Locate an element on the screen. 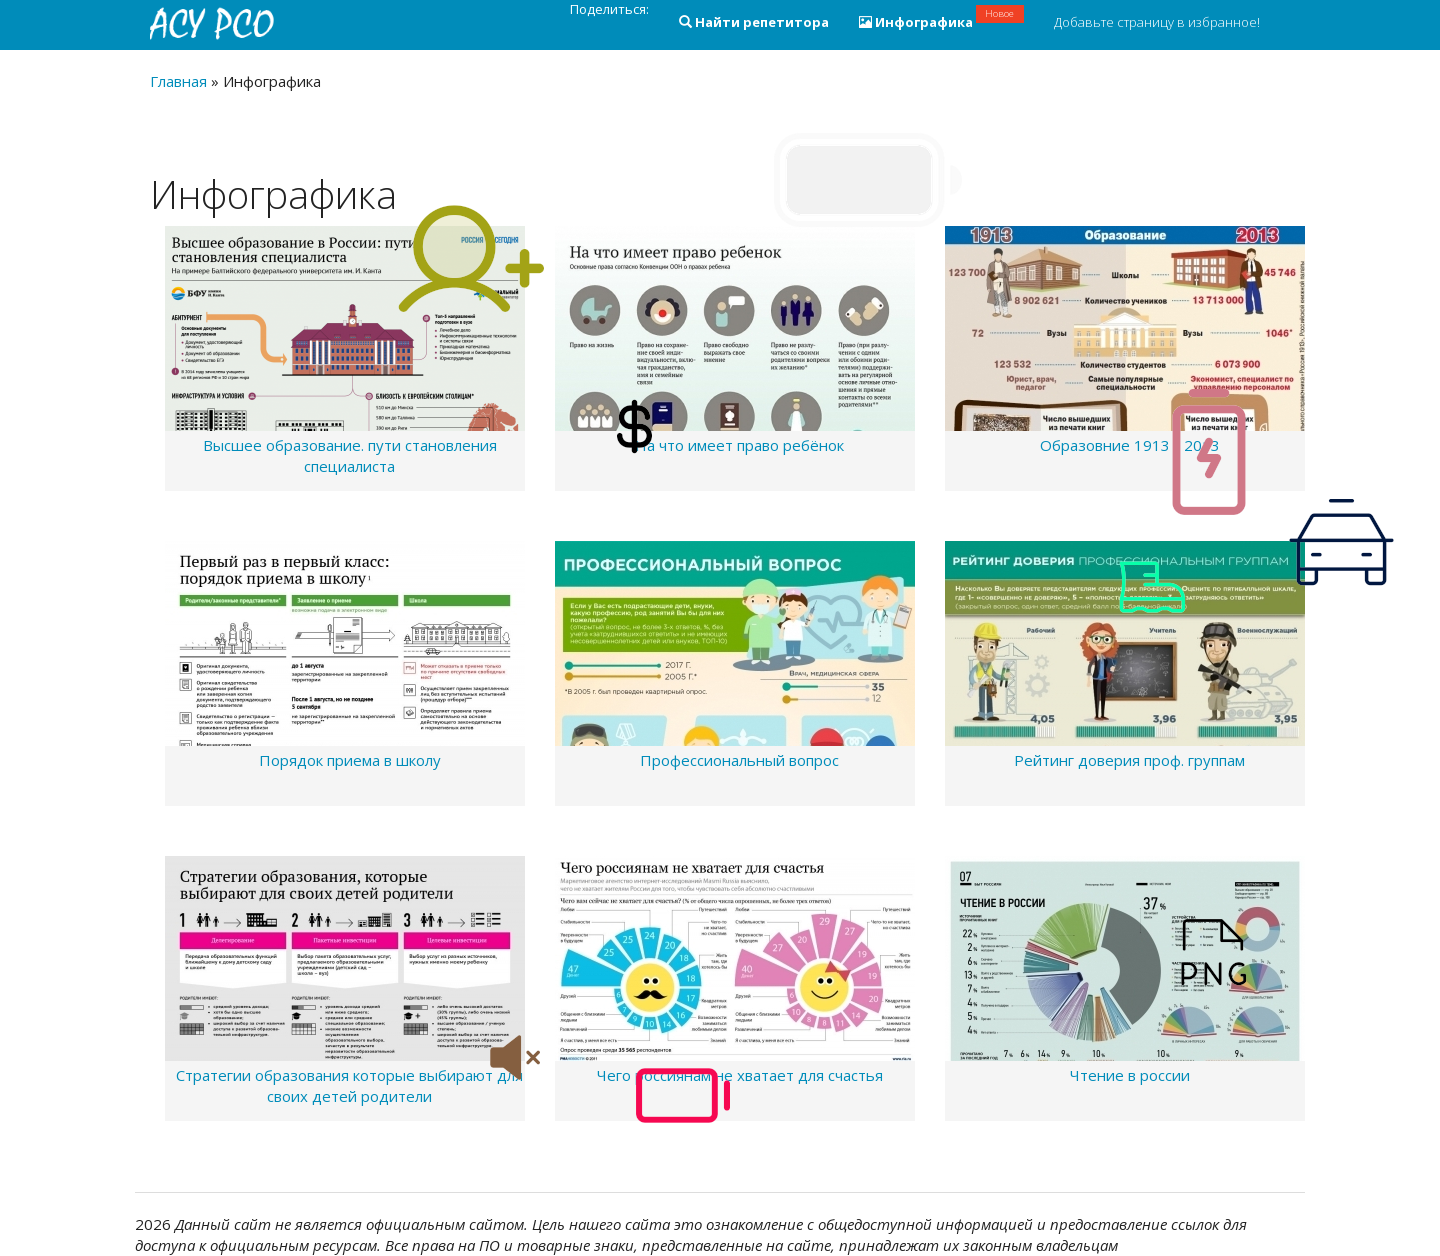 The height and width of the screenshot is (1256, 1440). select footwear or boot category is located at coordinates (1150, 587).